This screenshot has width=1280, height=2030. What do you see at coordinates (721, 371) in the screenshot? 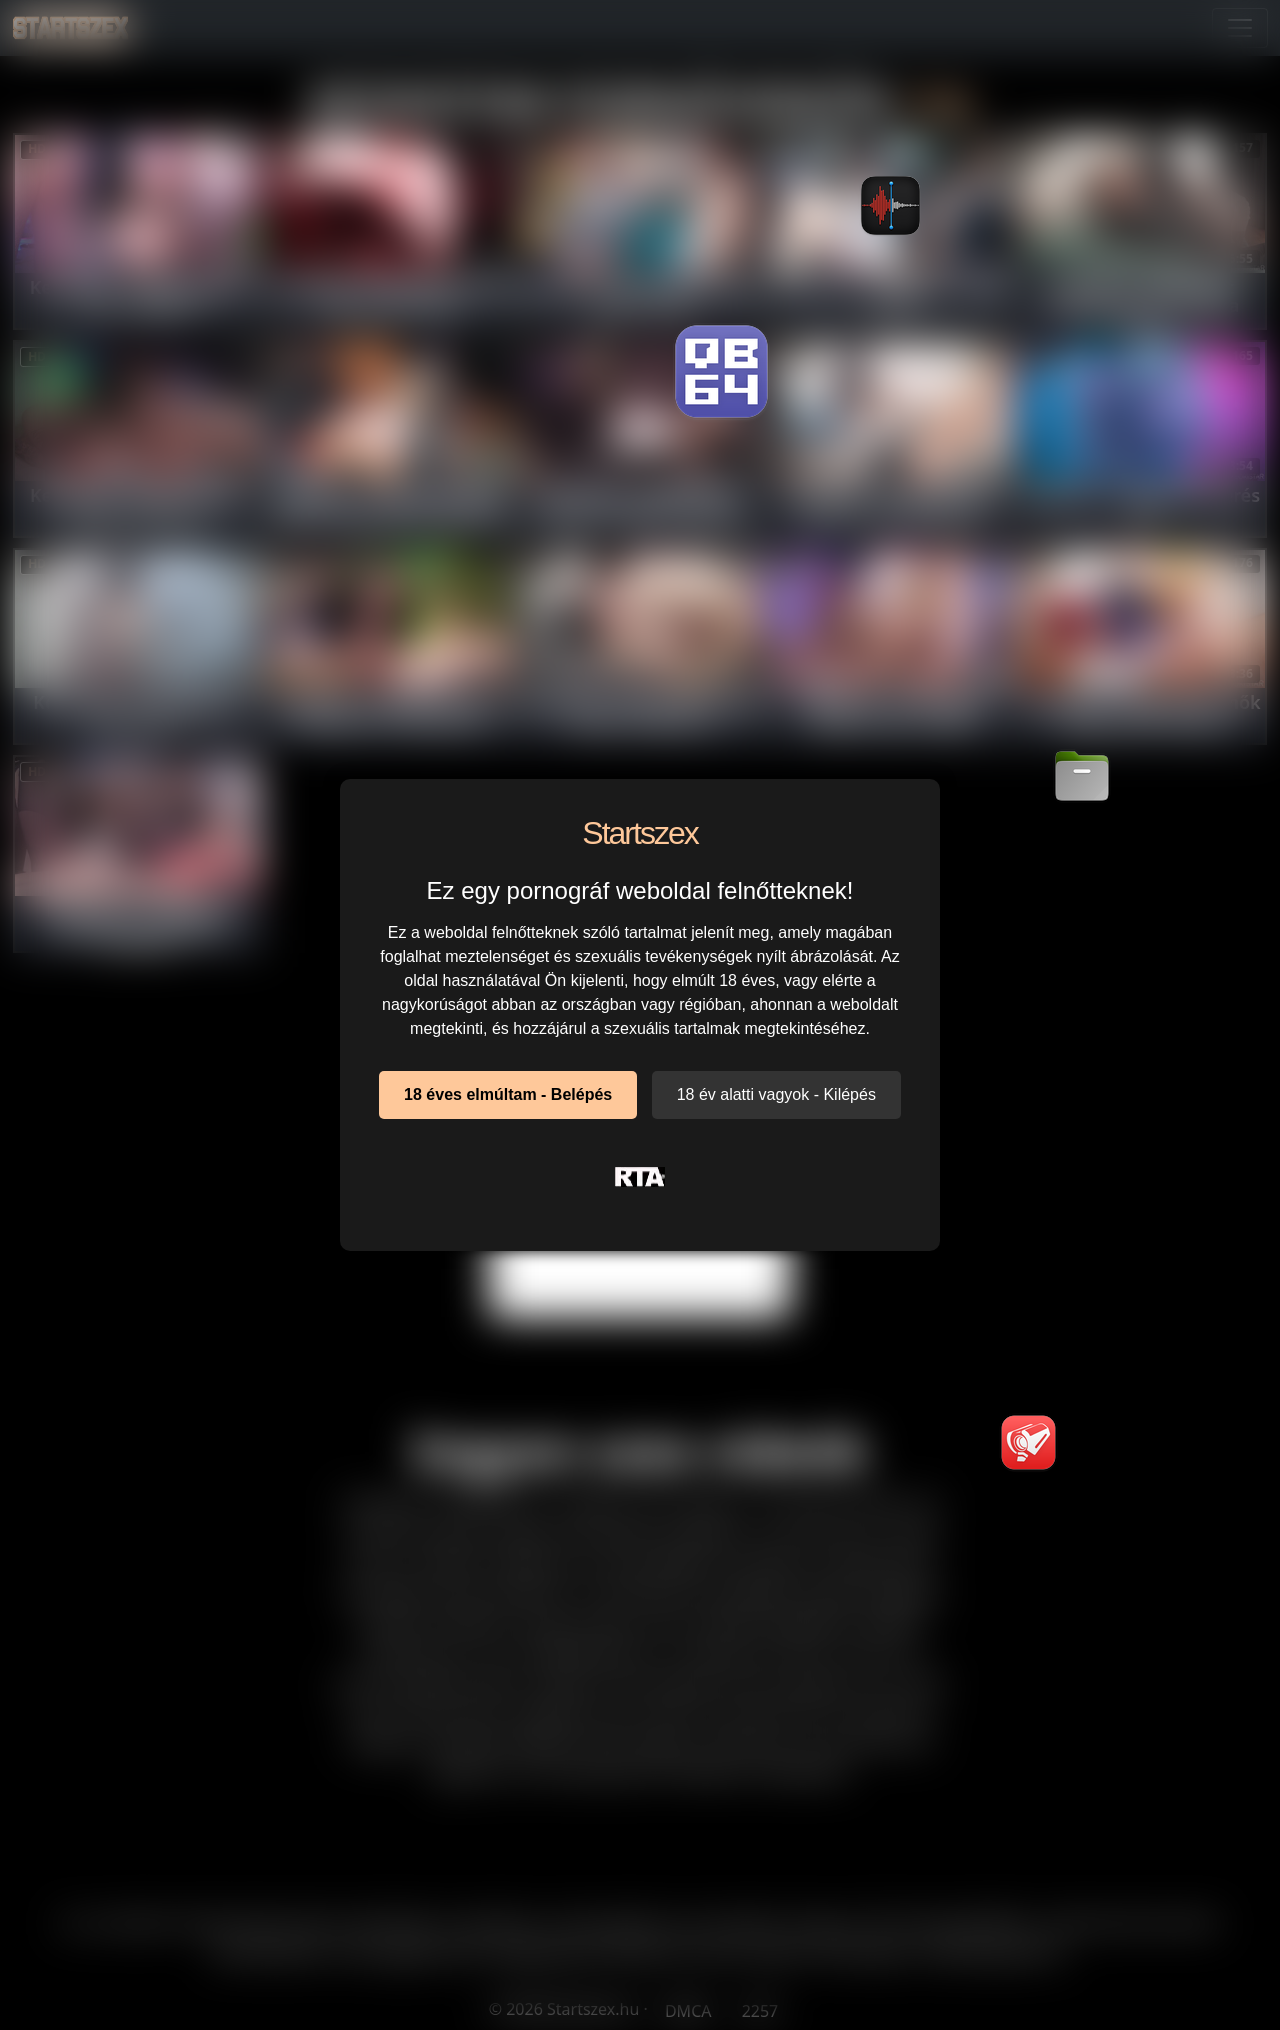
I see `launch the QB64 programming environment` at bounding box center [721, 371].